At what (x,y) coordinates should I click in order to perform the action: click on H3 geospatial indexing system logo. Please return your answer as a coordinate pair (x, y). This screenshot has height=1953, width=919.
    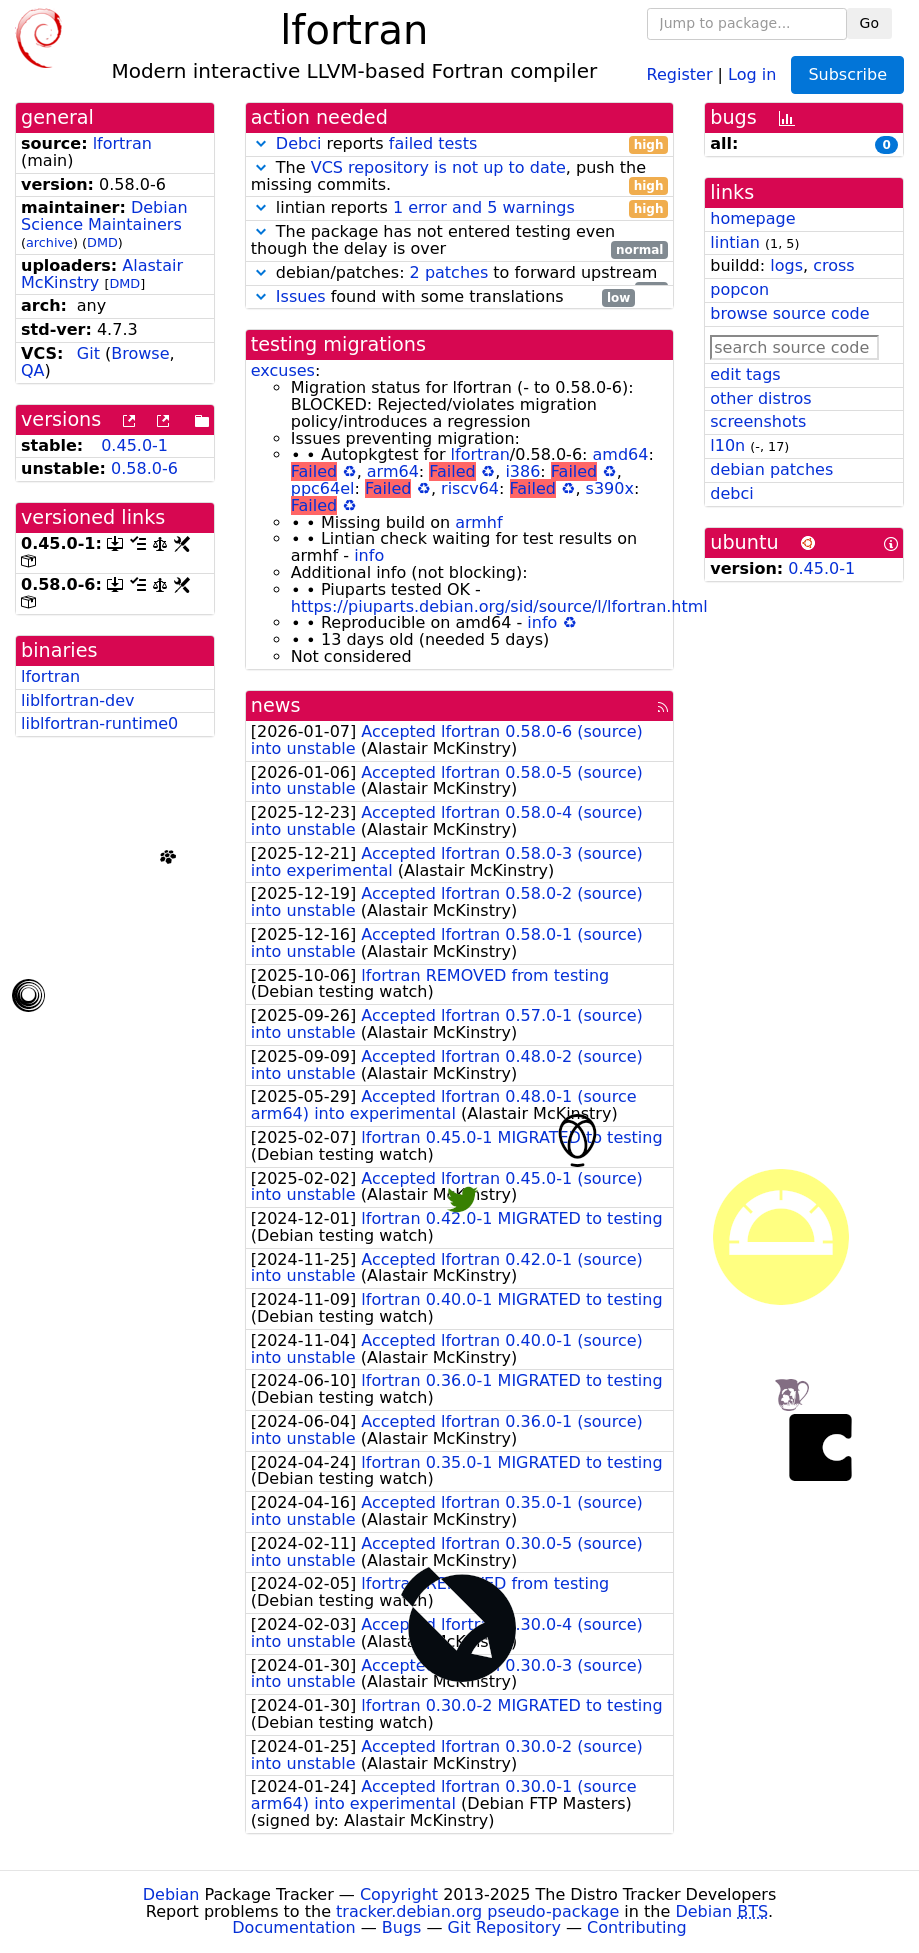
    Looking at the image, I should click on (168, 857).